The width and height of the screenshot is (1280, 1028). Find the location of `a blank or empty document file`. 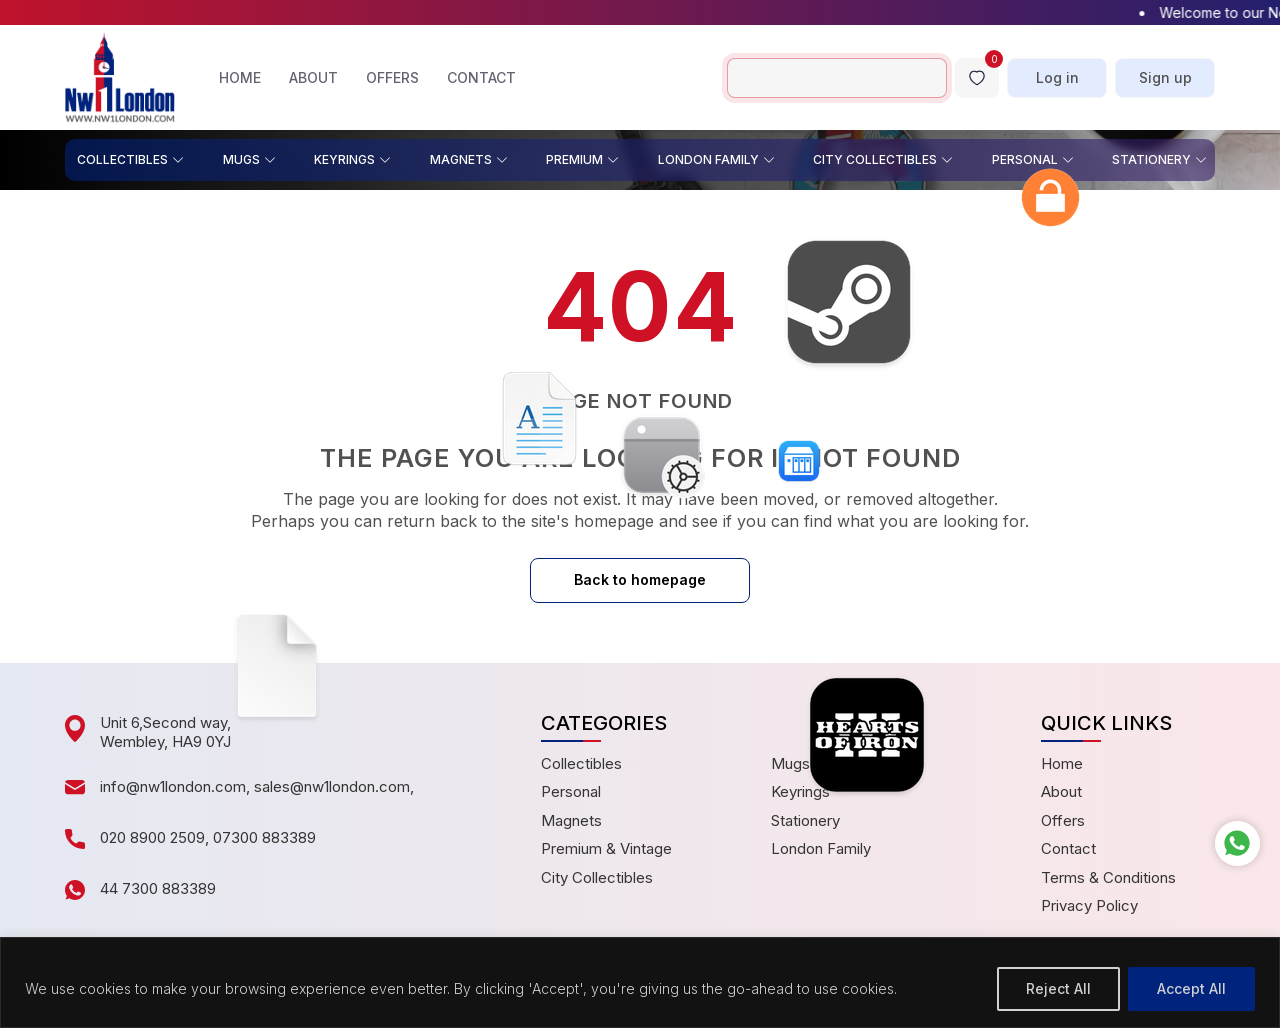

a blank or empty document file is located at coordinates (277, 668).